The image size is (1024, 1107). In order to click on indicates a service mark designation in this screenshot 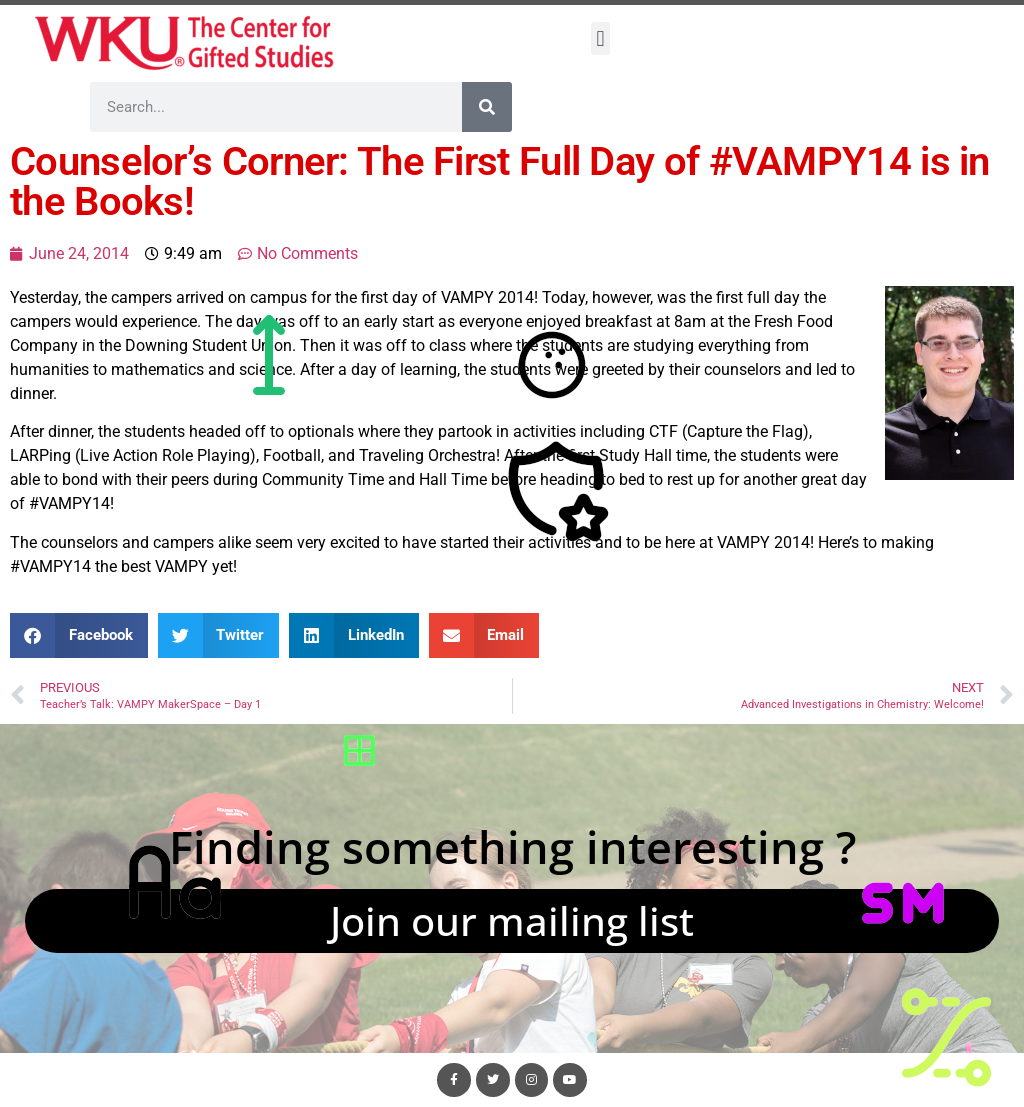, I will do `click(903, 903)`.